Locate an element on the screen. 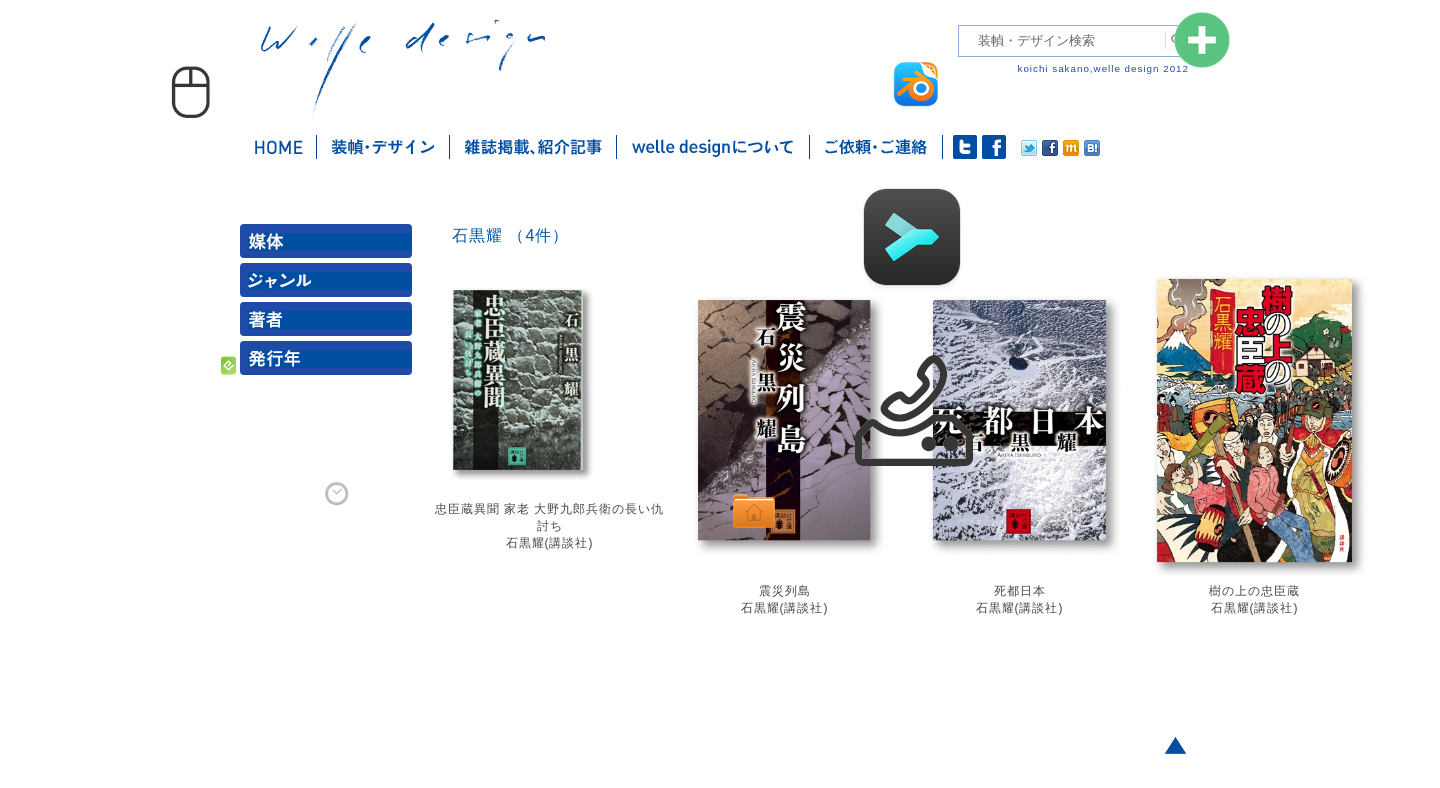  indicates a newly added file in version control is located at coordinates (1202, 40).